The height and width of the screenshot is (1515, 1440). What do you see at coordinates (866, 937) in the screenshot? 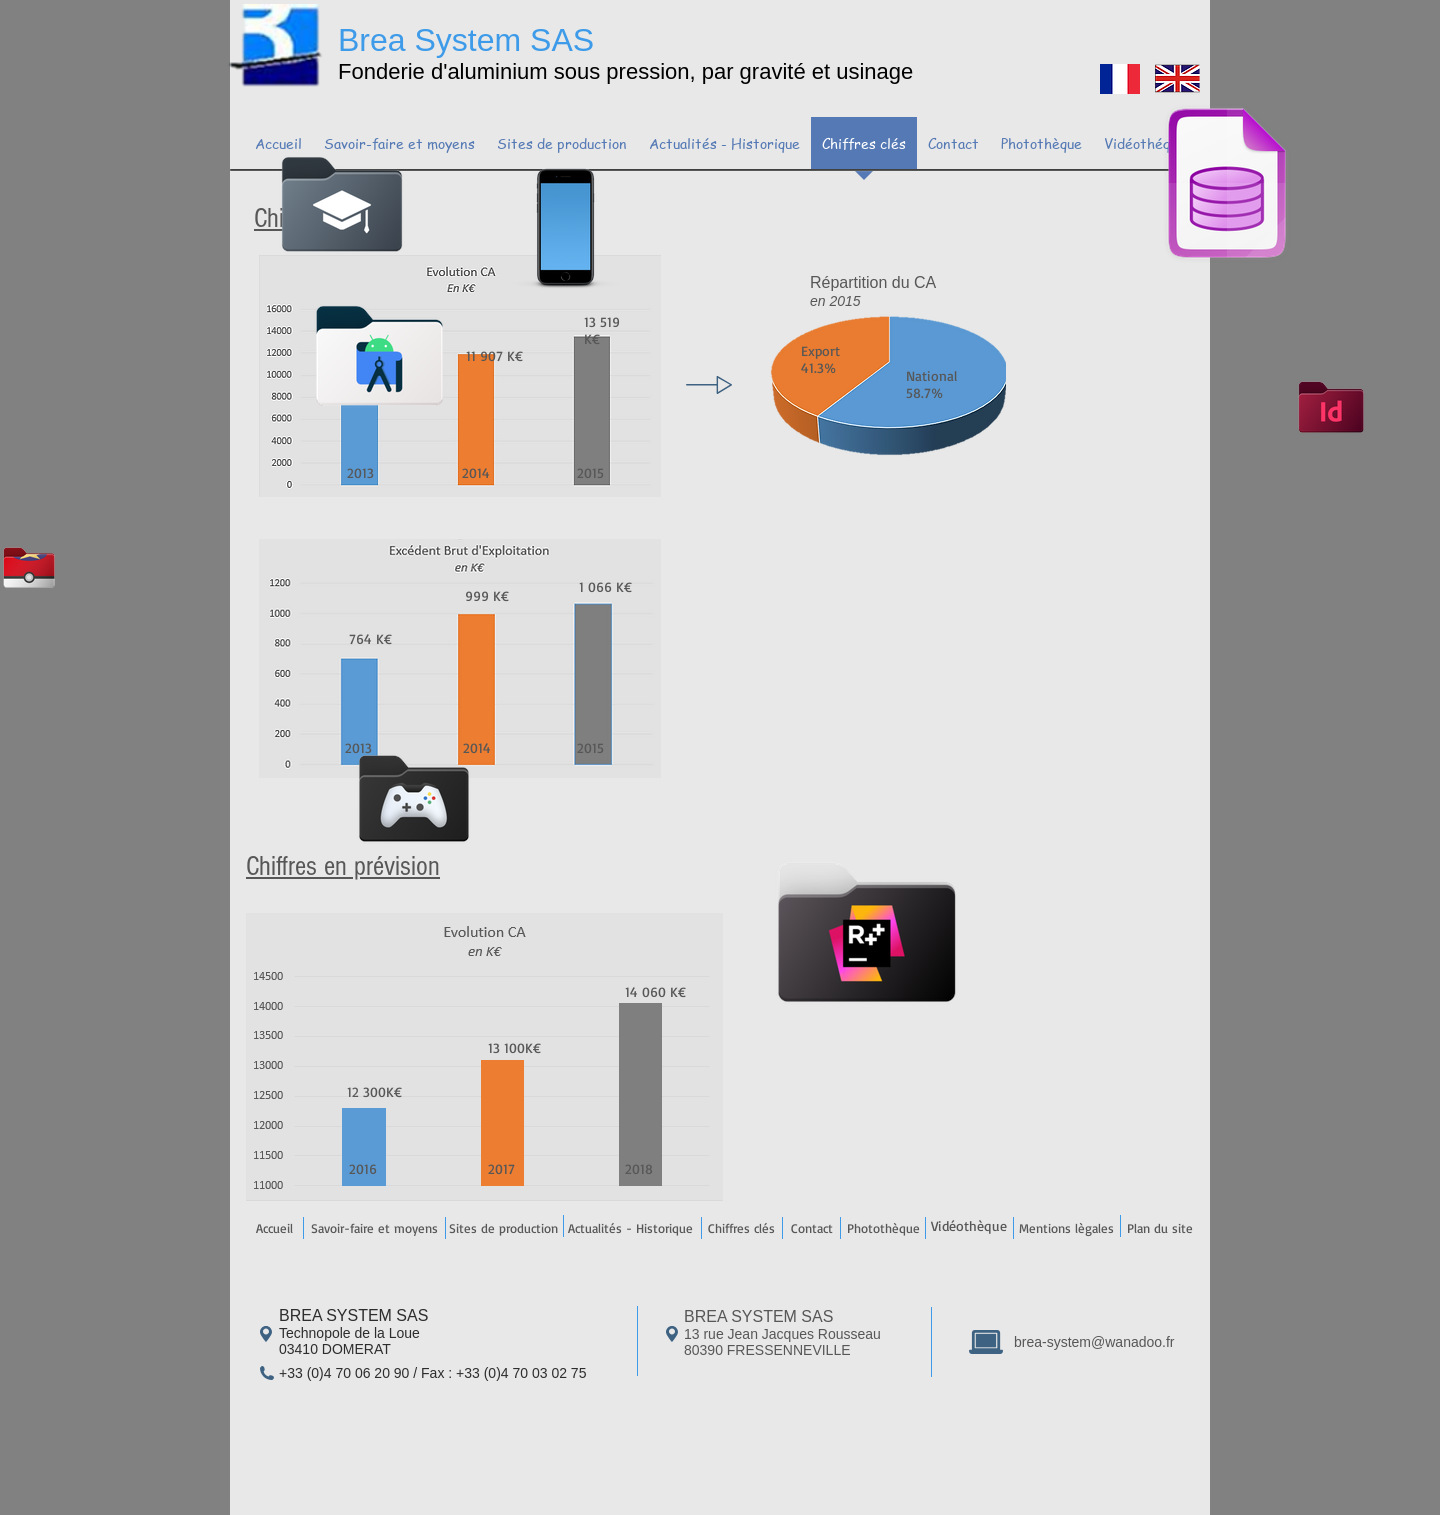
I see `folder containing ReSharper C++ project files` at bounding box center [866, 937].